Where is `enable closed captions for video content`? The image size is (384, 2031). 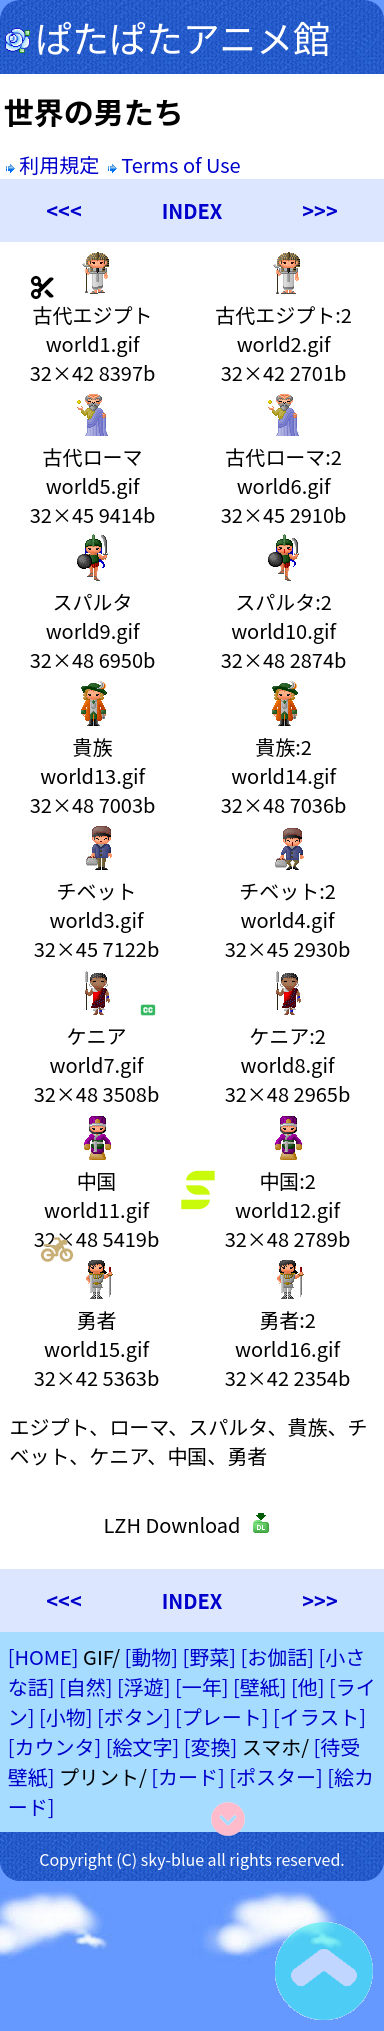 enable closed captions for video content is located at coordinates (148, 1010).